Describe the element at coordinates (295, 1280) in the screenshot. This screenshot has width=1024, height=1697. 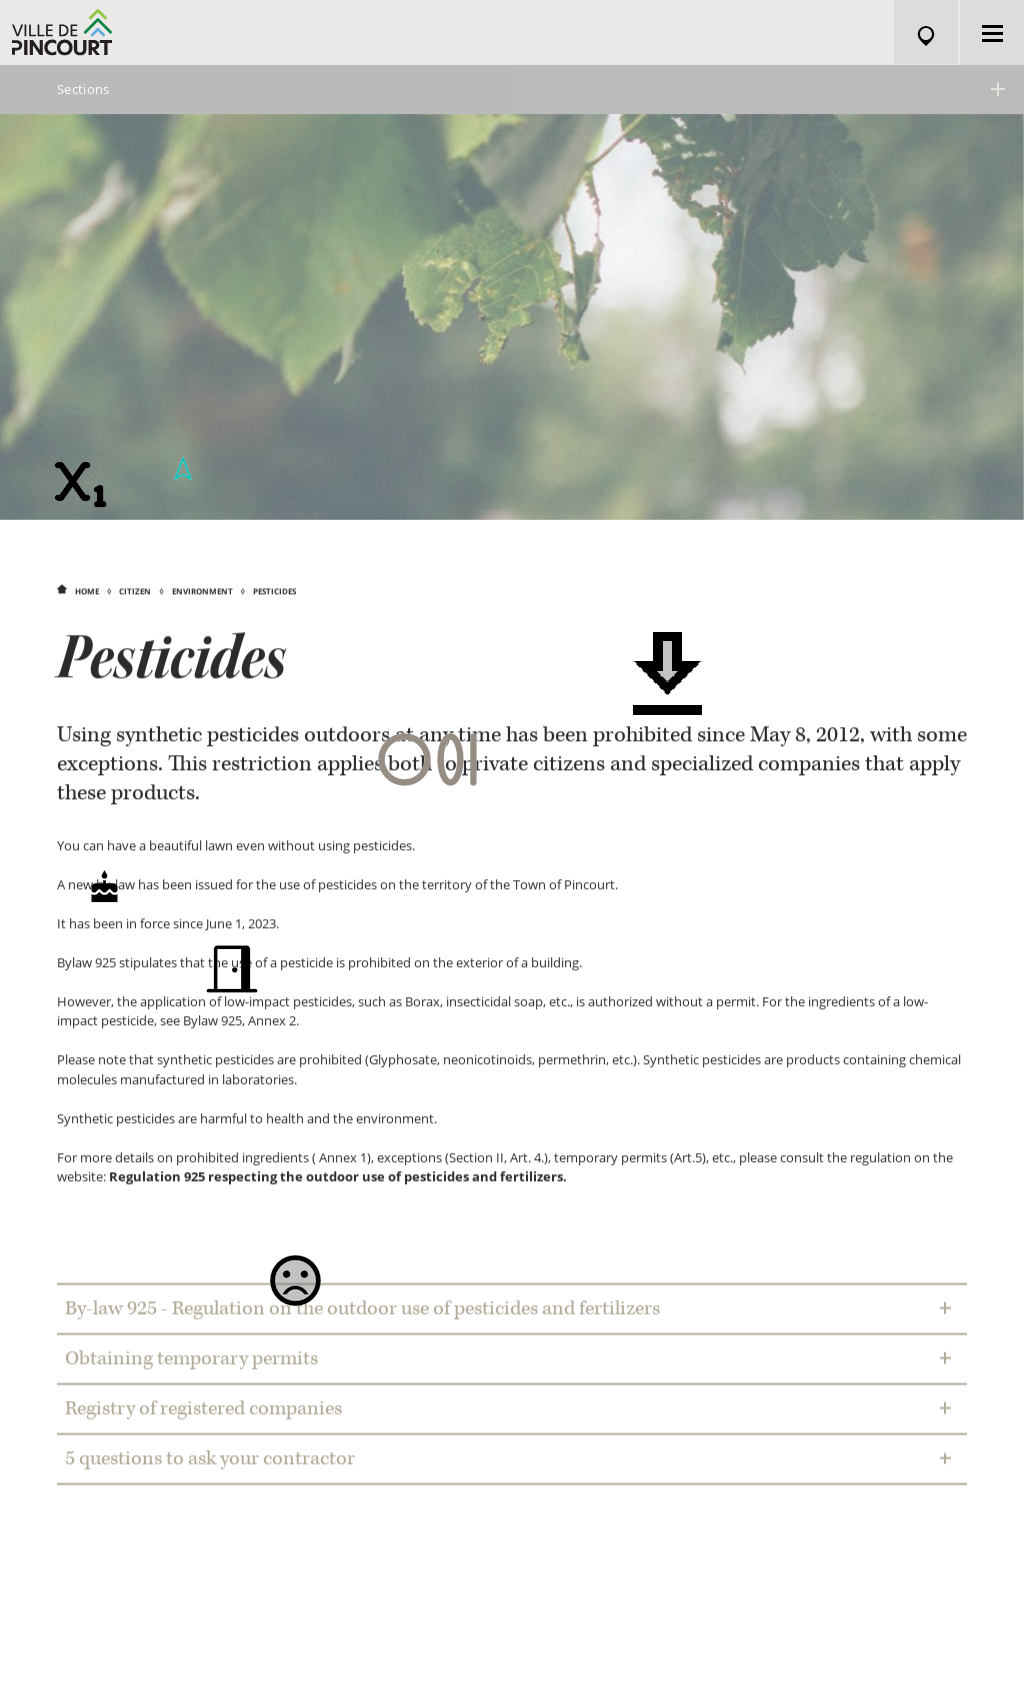
I see `rate your experience as negative` at that location.